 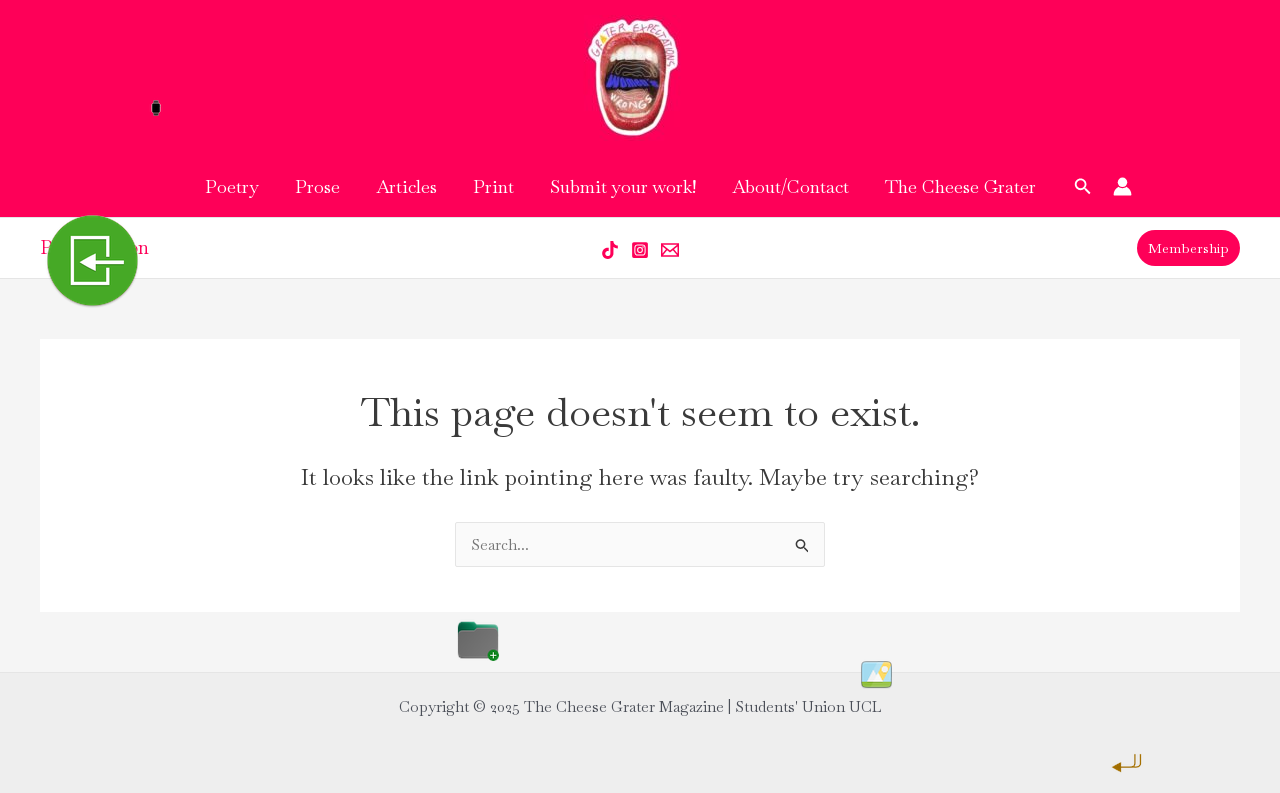 What do you see at coordinates (478, 640) in the screenshot?
I see `create a new folder` at bounding box center [478, 640].